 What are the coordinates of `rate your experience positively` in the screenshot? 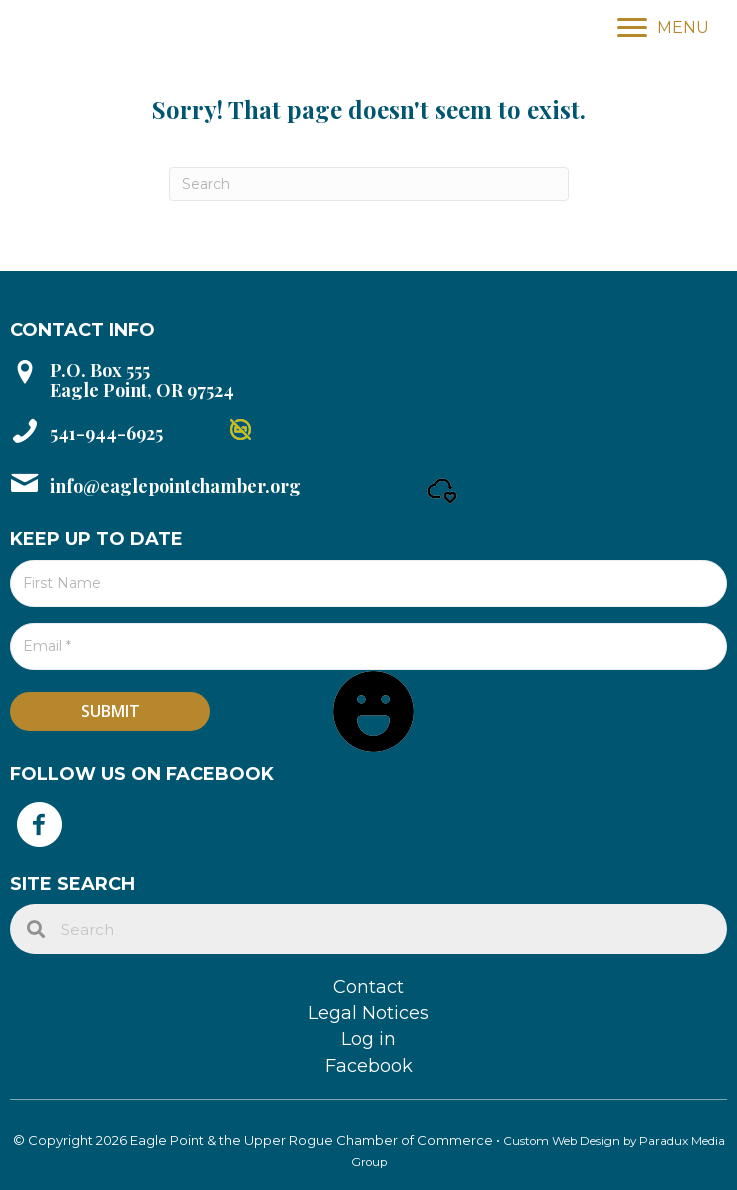 It's located at (373, 711).